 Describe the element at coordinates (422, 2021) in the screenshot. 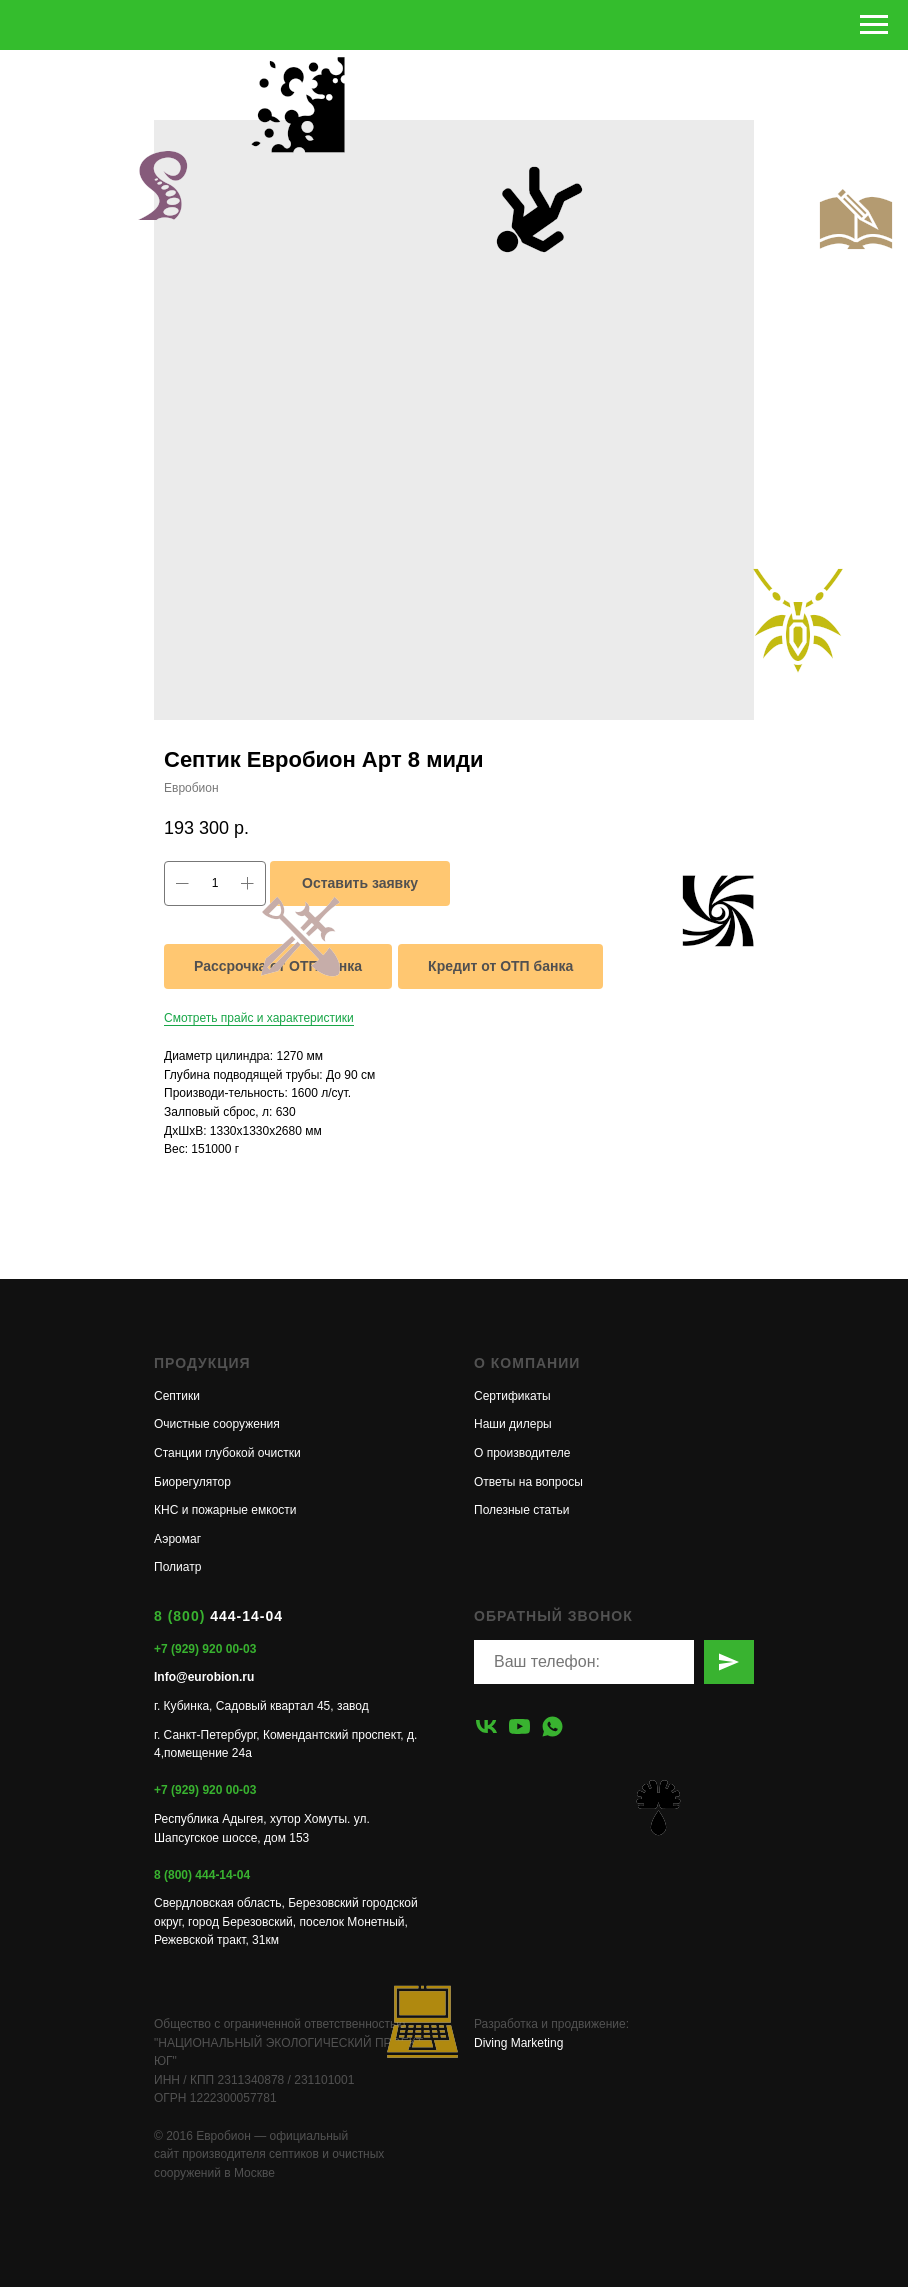

I see `access desktop or laptop version of the site` at that location.